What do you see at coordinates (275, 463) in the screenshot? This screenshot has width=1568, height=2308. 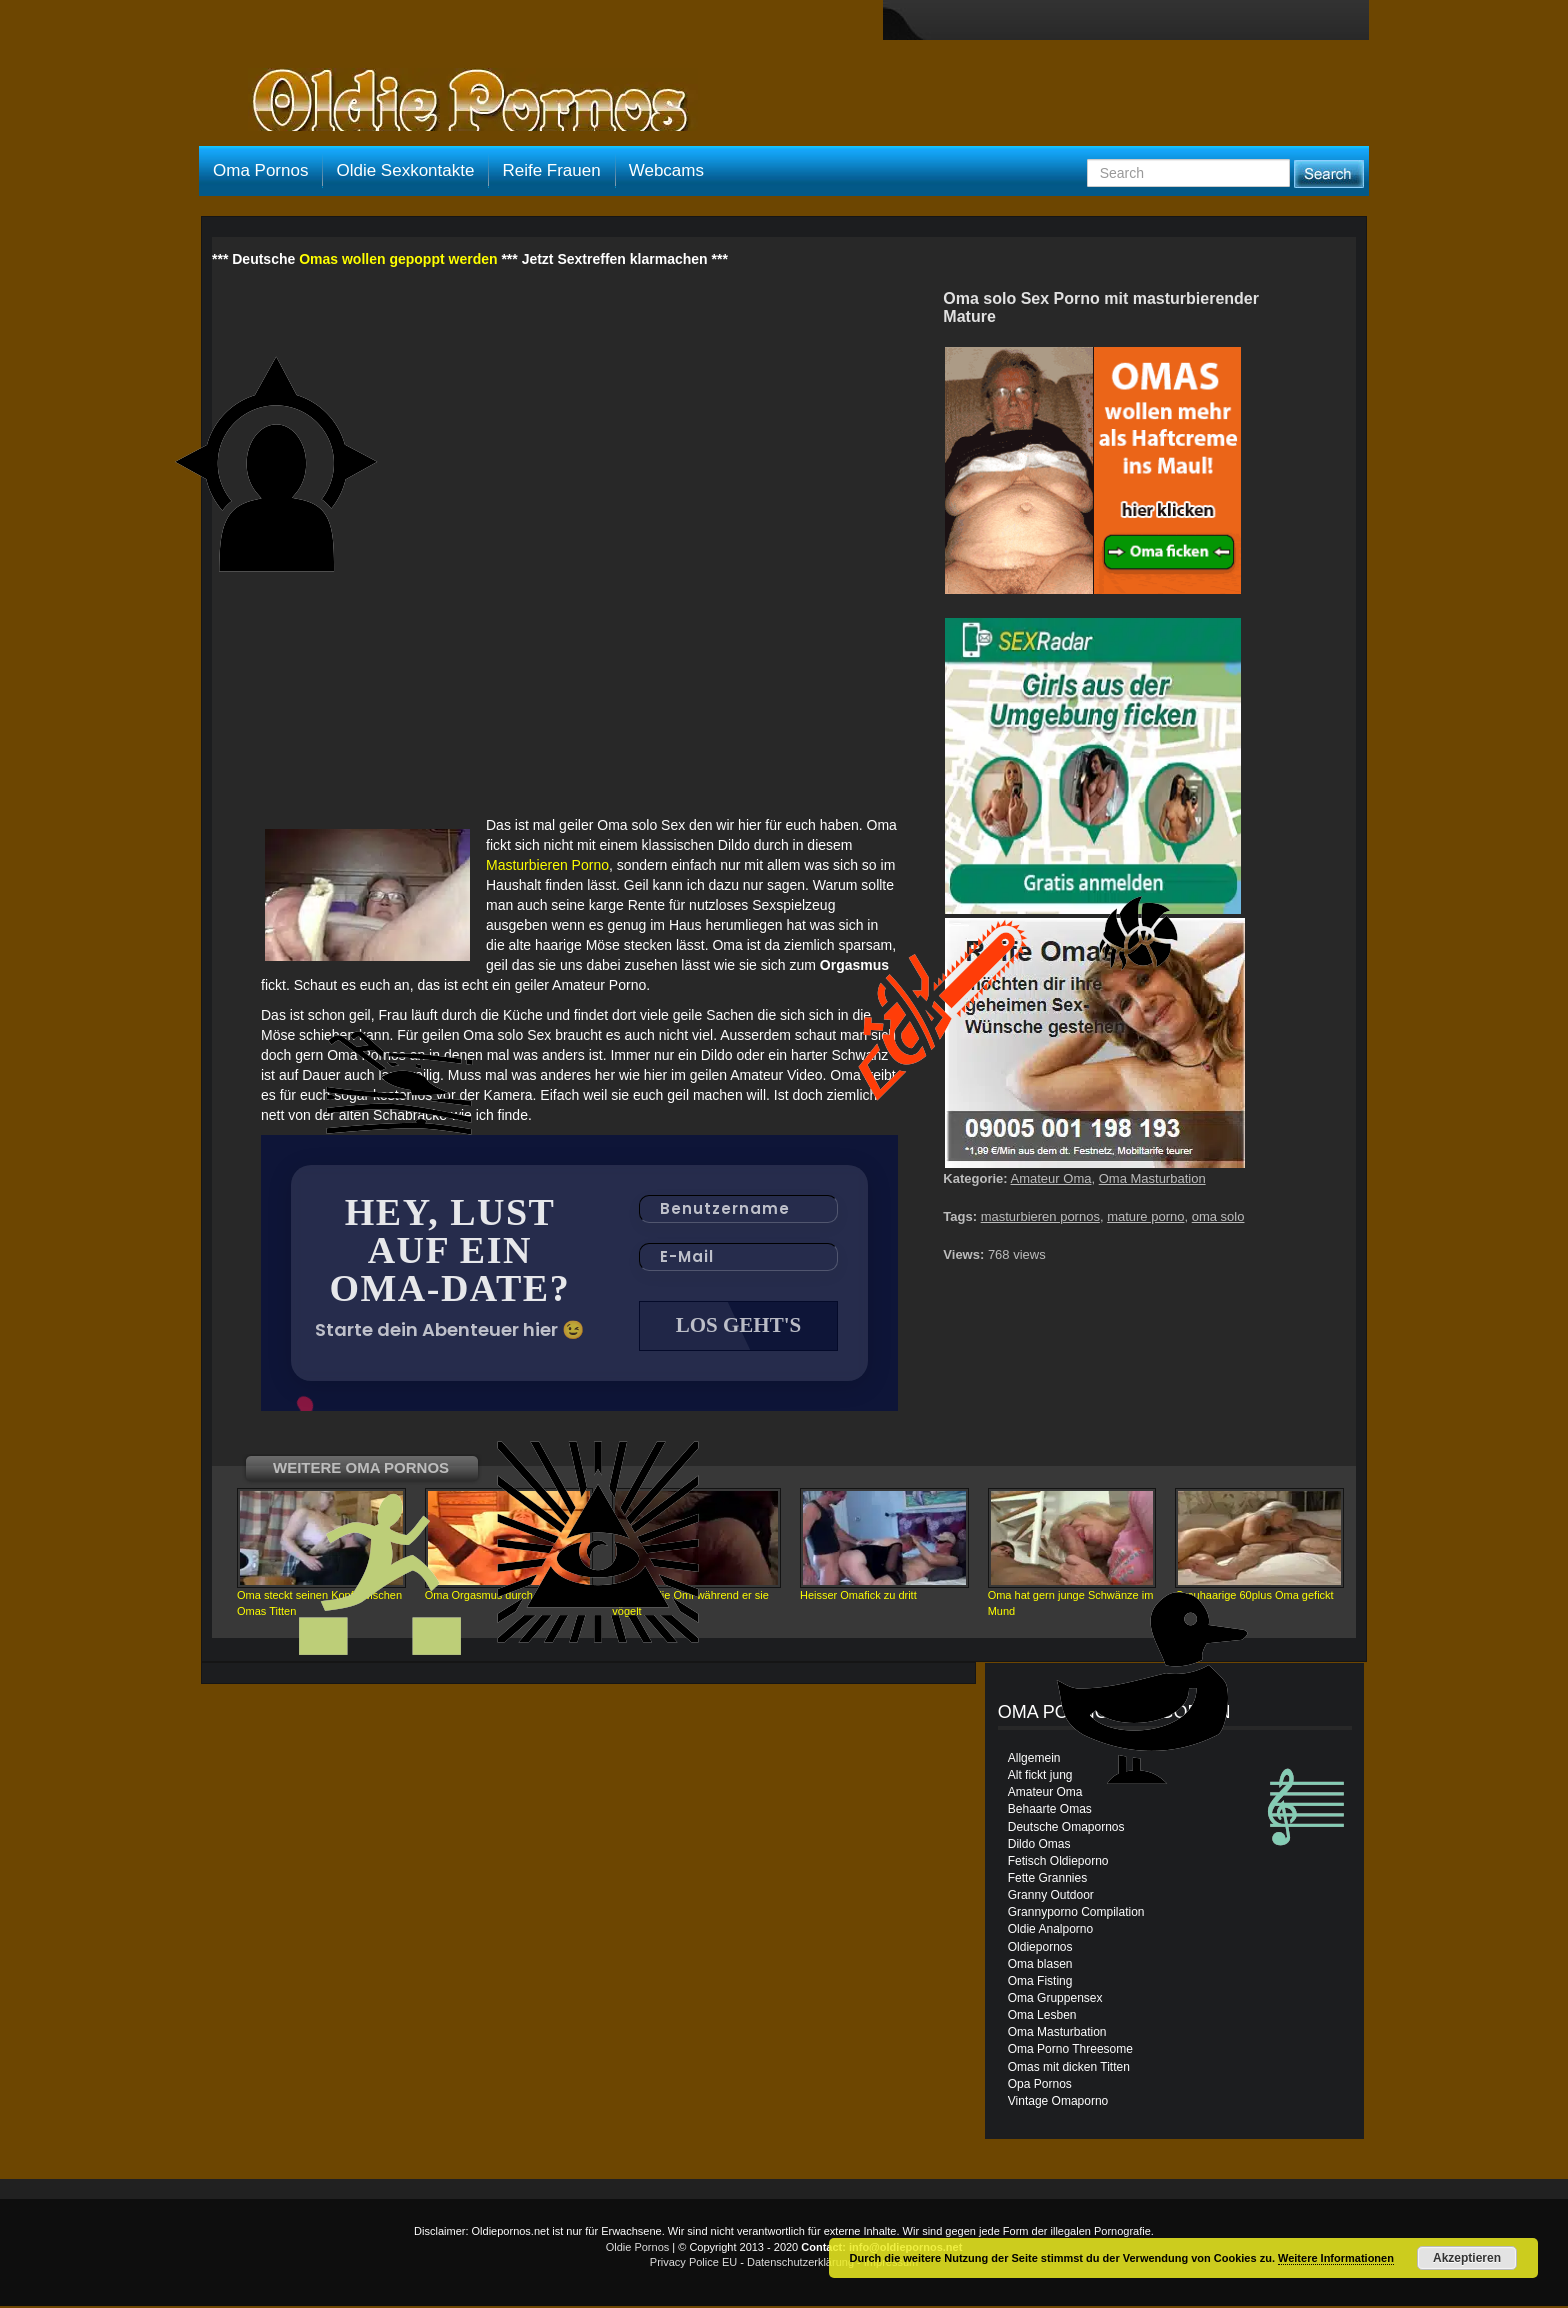 I see `indicates a holy or divine character class` at bounding box center [275, 463].